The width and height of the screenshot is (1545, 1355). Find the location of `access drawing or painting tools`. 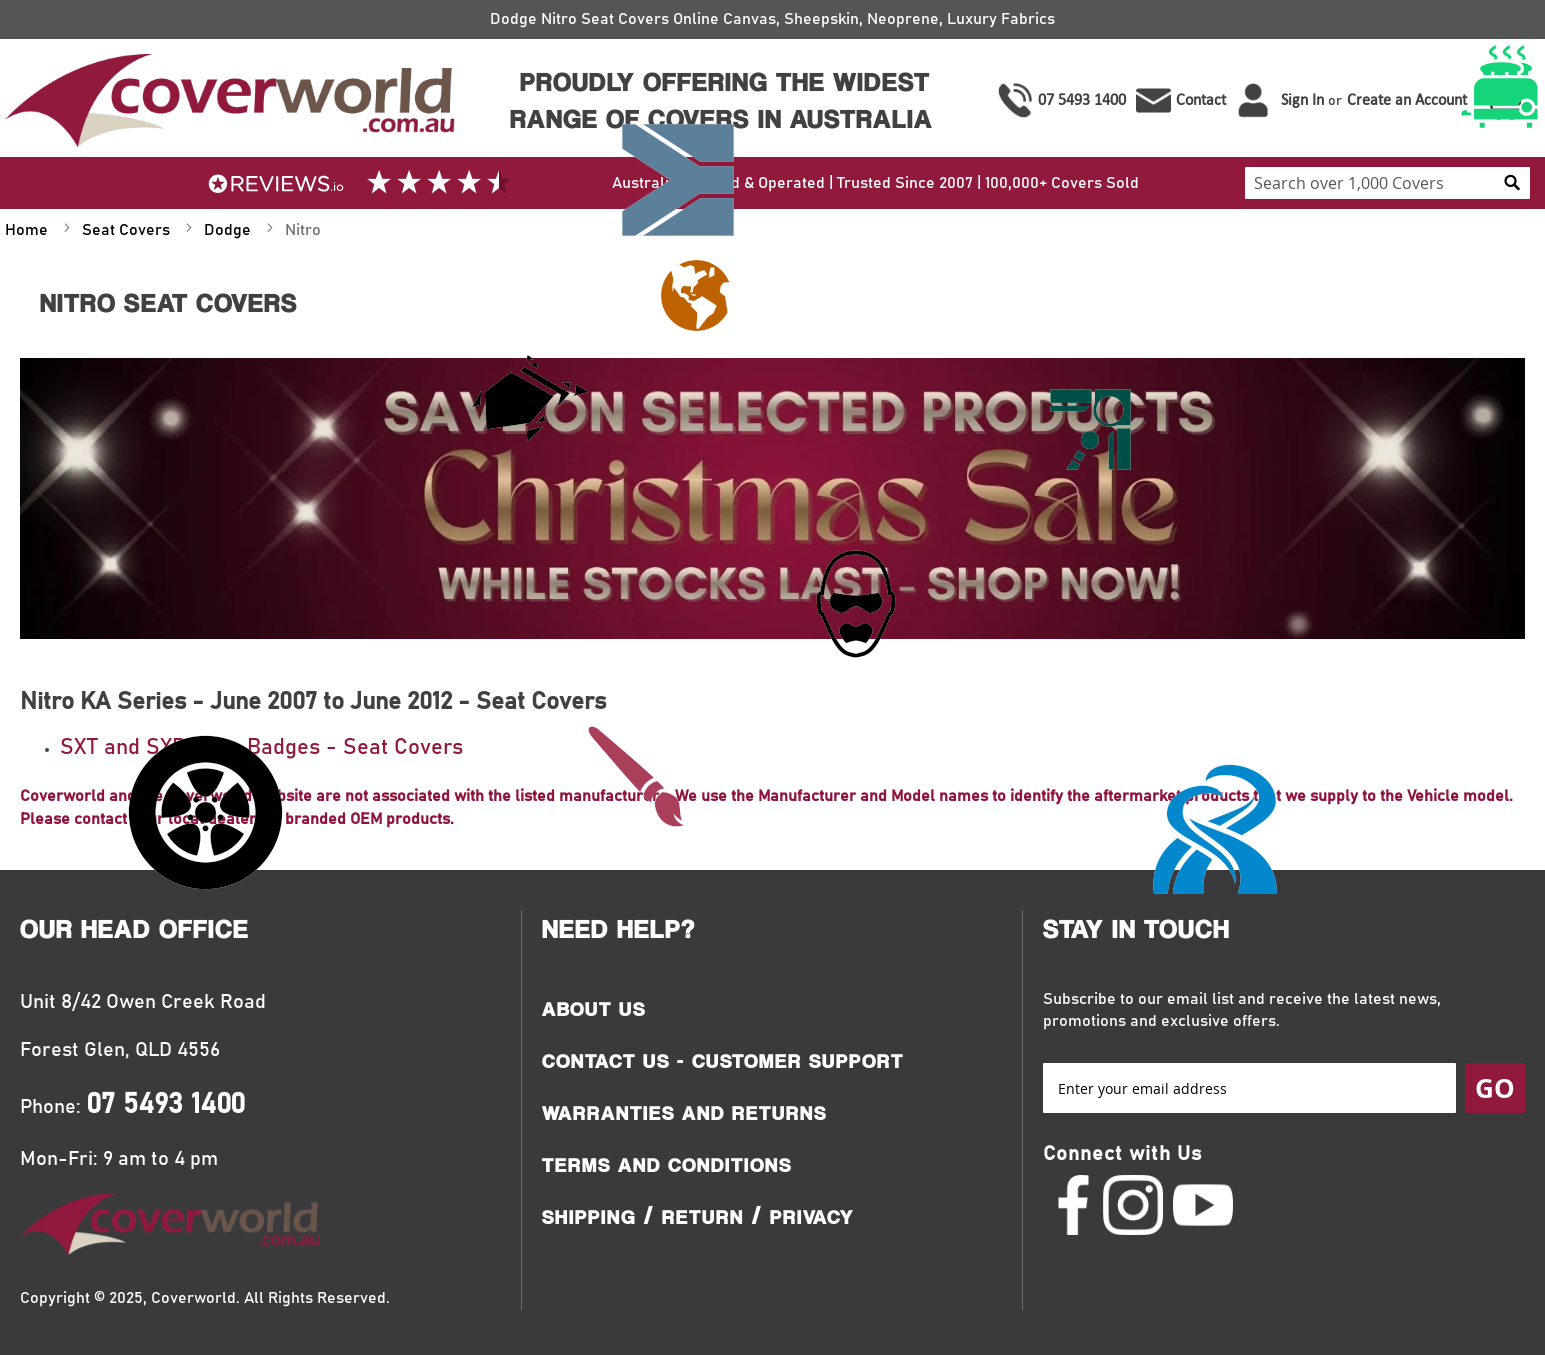

access drawing or painting tools is located at coordinates (636, 776).